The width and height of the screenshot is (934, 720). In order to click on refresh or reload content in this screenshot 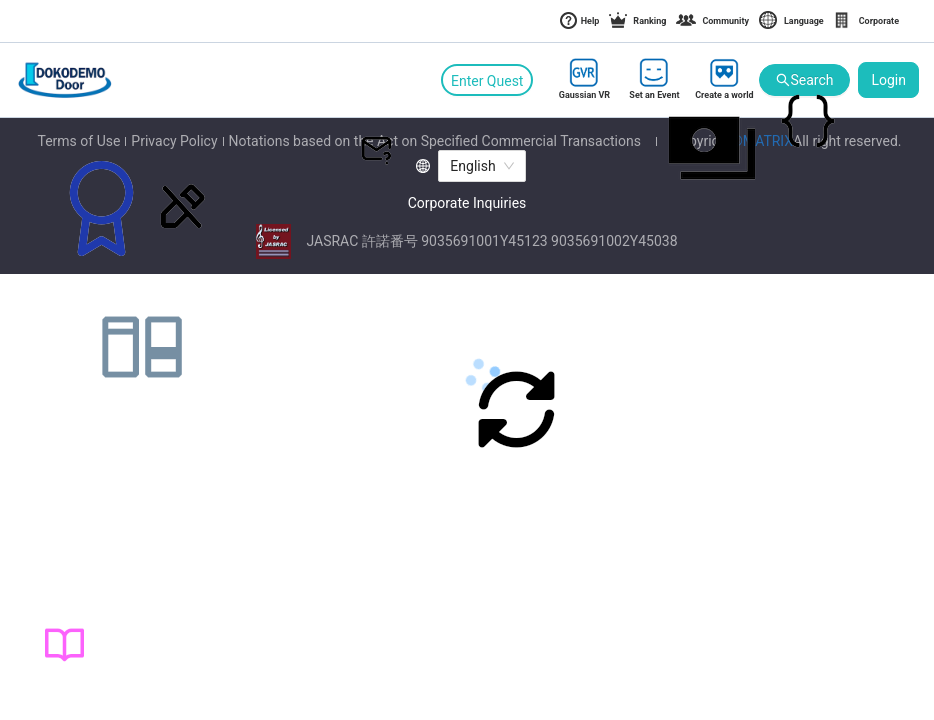, I will do `click(516, 409)`.